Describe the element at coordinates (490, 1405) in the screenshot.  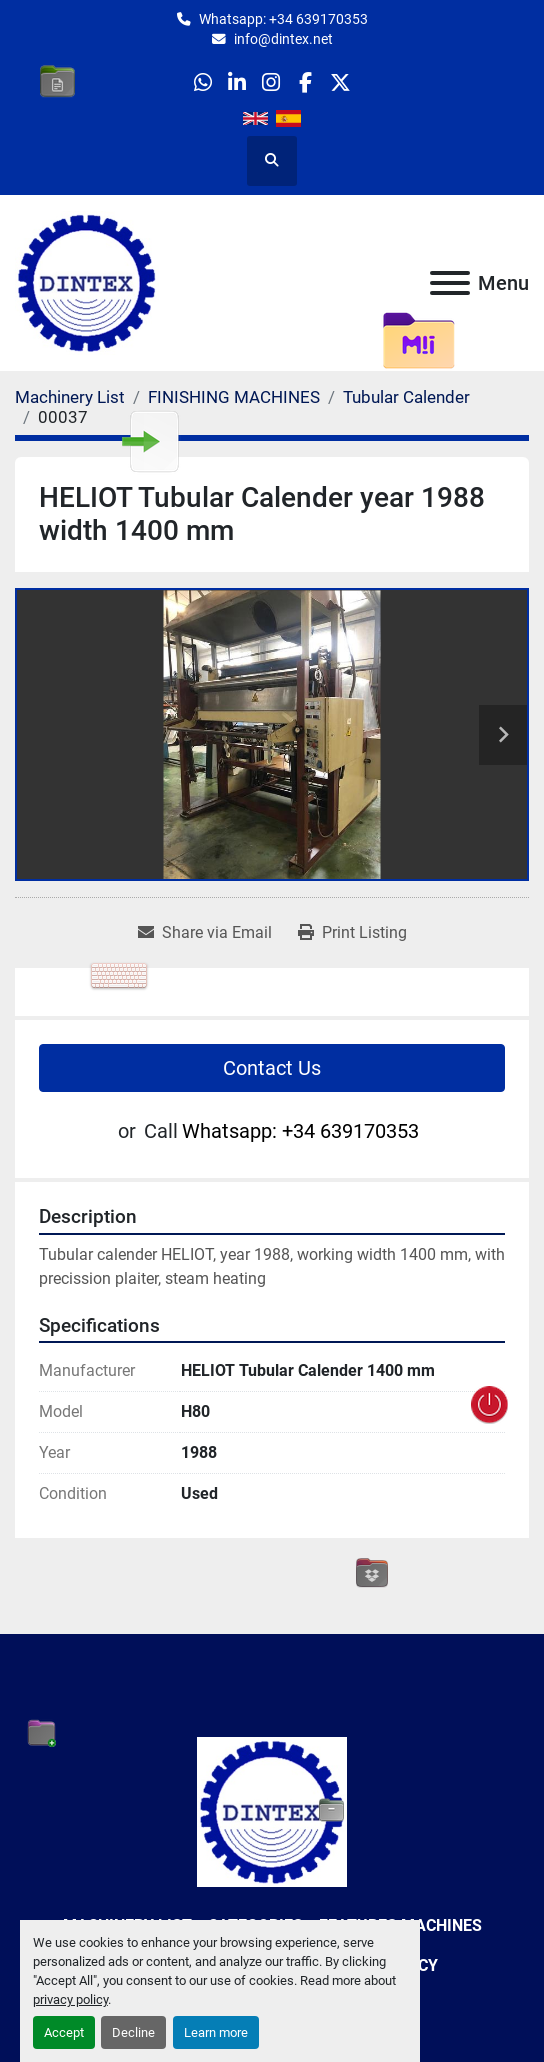
I see `shut down the system` at that location.